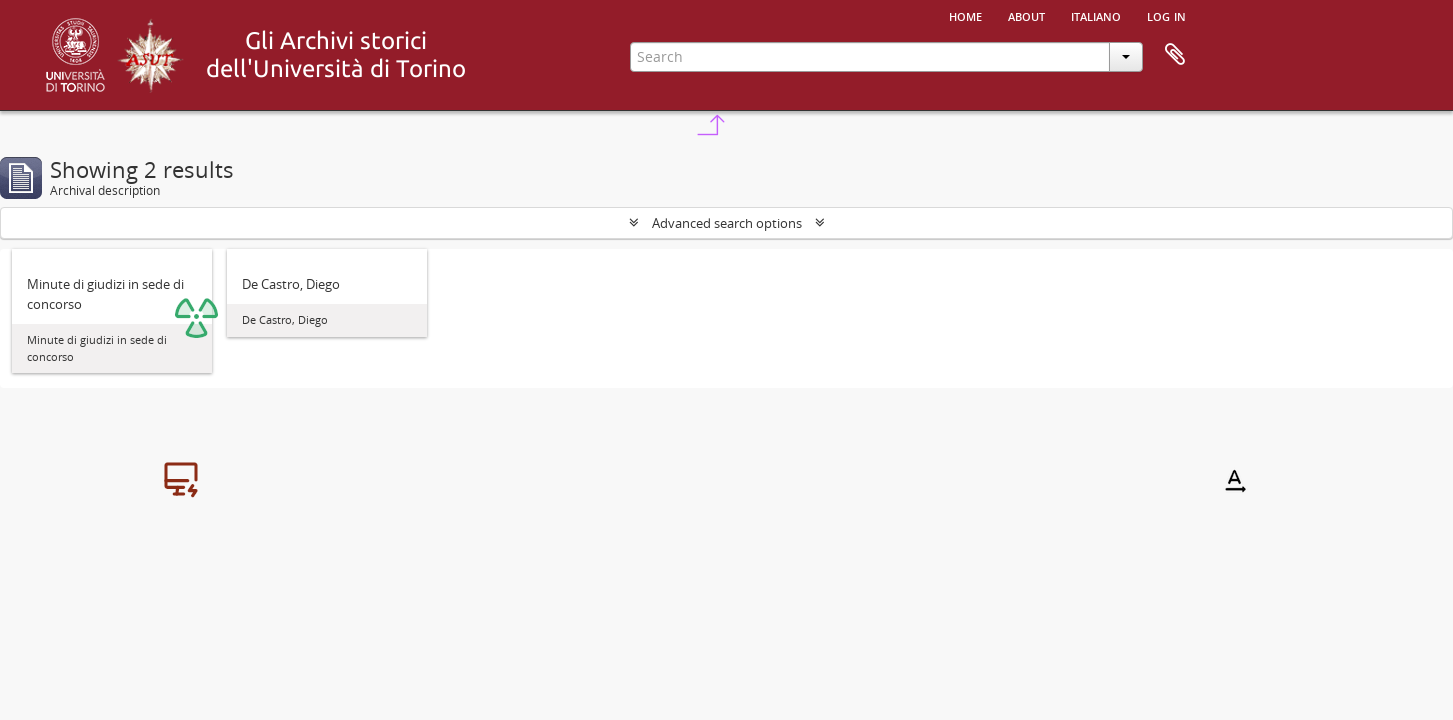 The image size is (1453, 720). I want to click on set text to horizontal orientation, so click(1234, 481).